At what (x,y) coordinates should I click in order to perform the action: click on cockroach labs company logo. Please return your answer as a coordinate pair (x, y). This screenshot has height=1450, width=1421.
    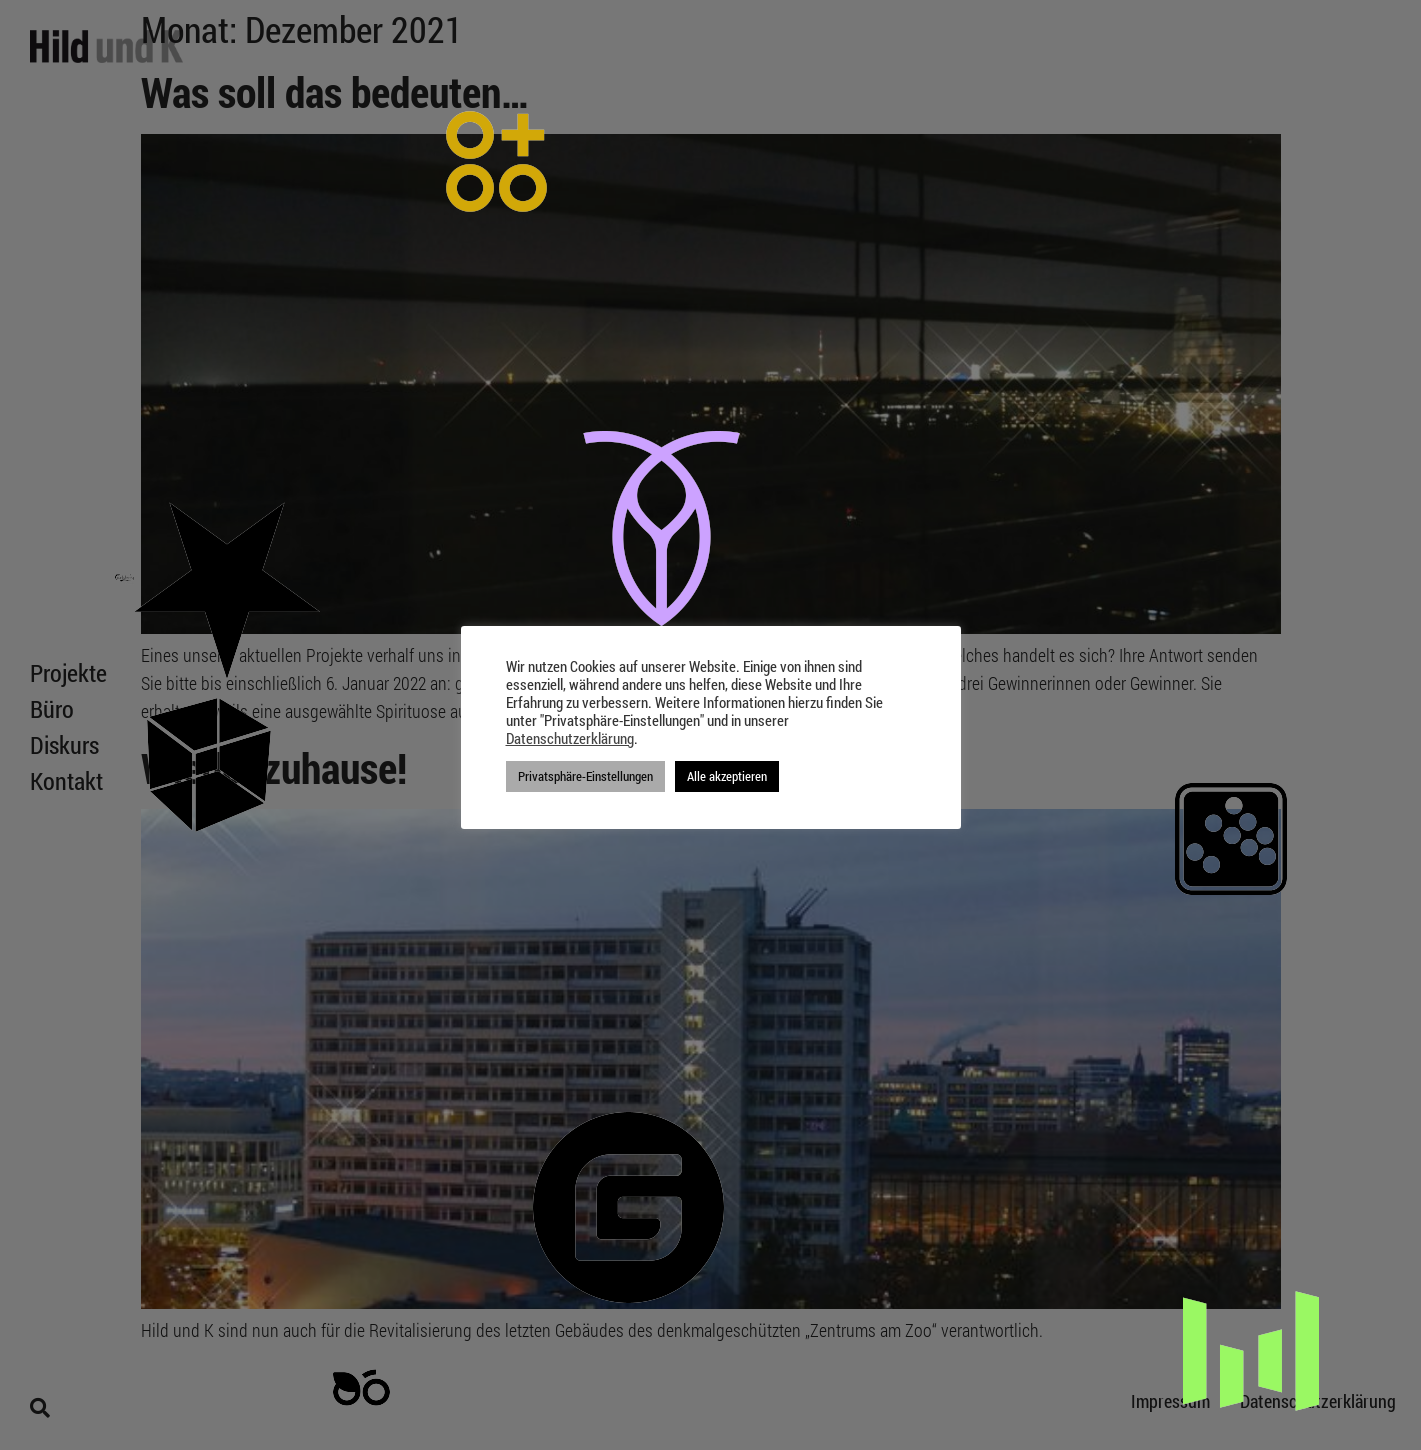
    Looking at the image, I should click on (661, 528).